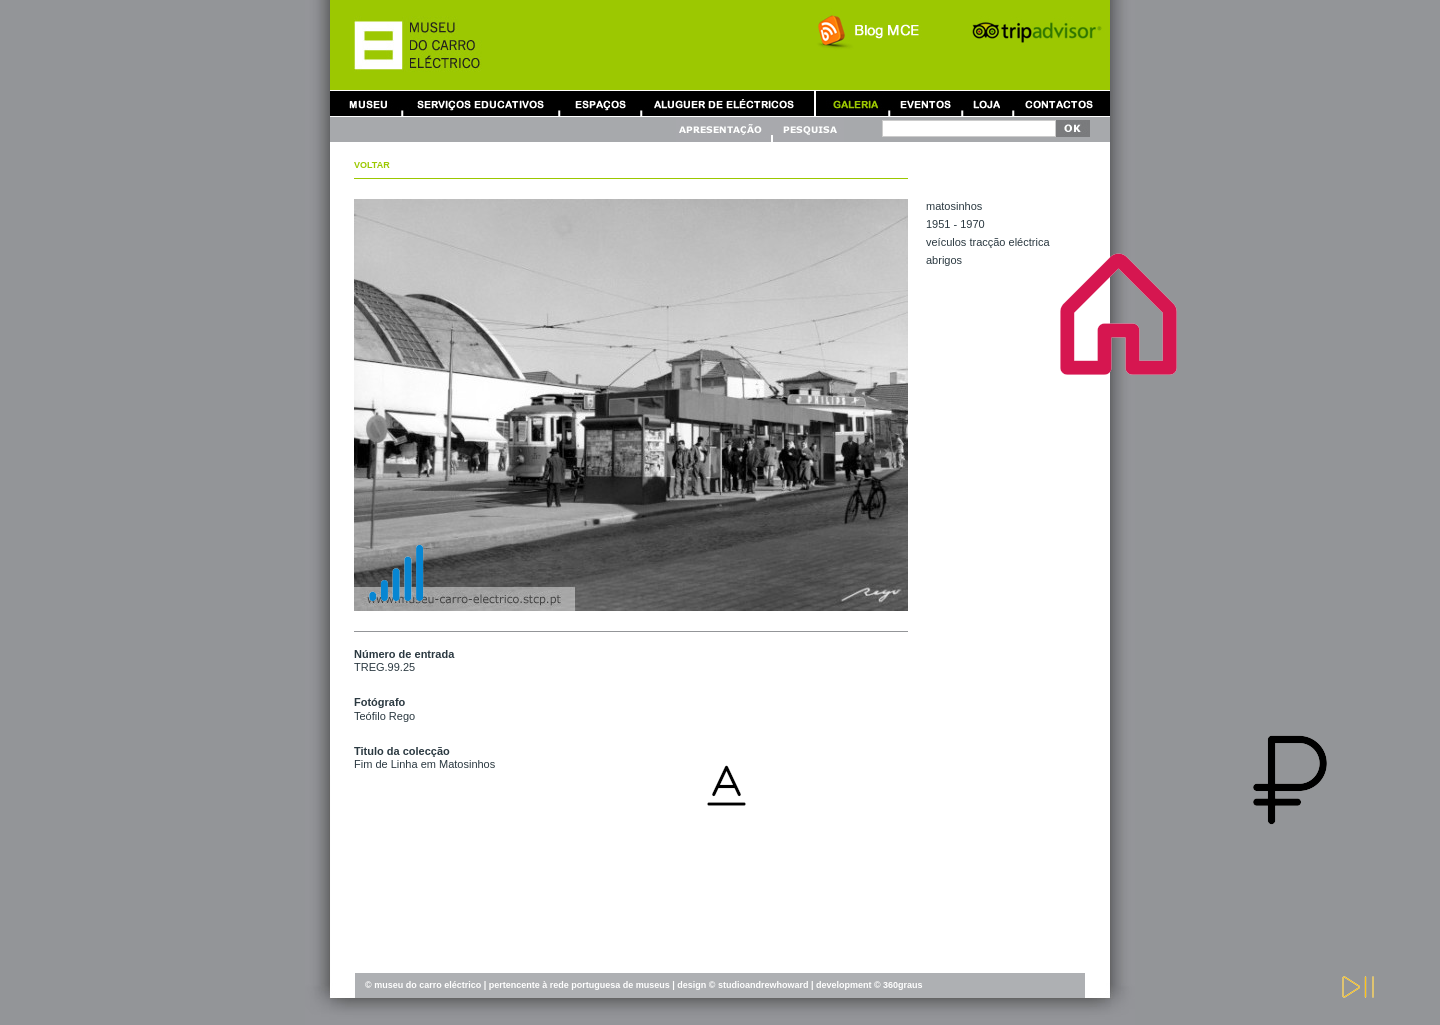 This screenshot has height=1025, width=1440. I want to click on navigate to home screen, so click(1118, 316).